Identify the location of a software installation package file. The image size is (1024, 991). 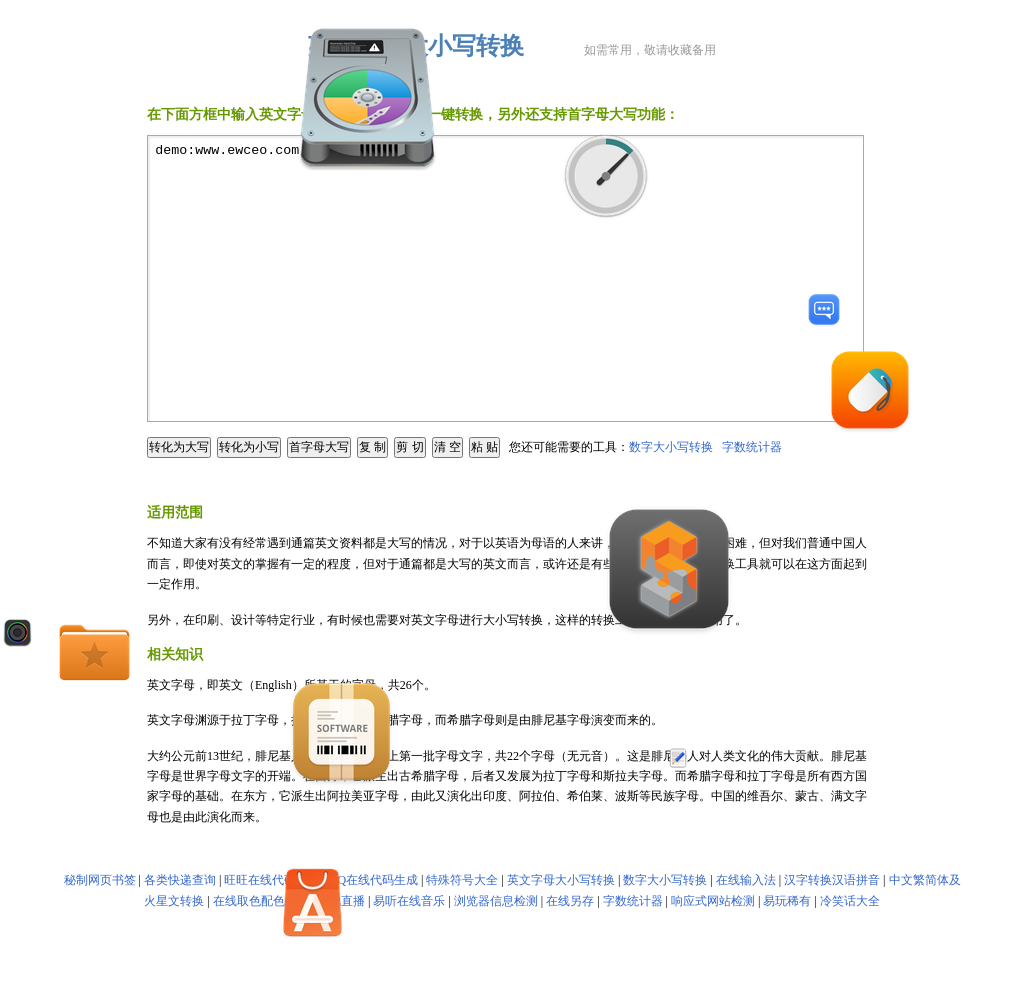
(341, 733).